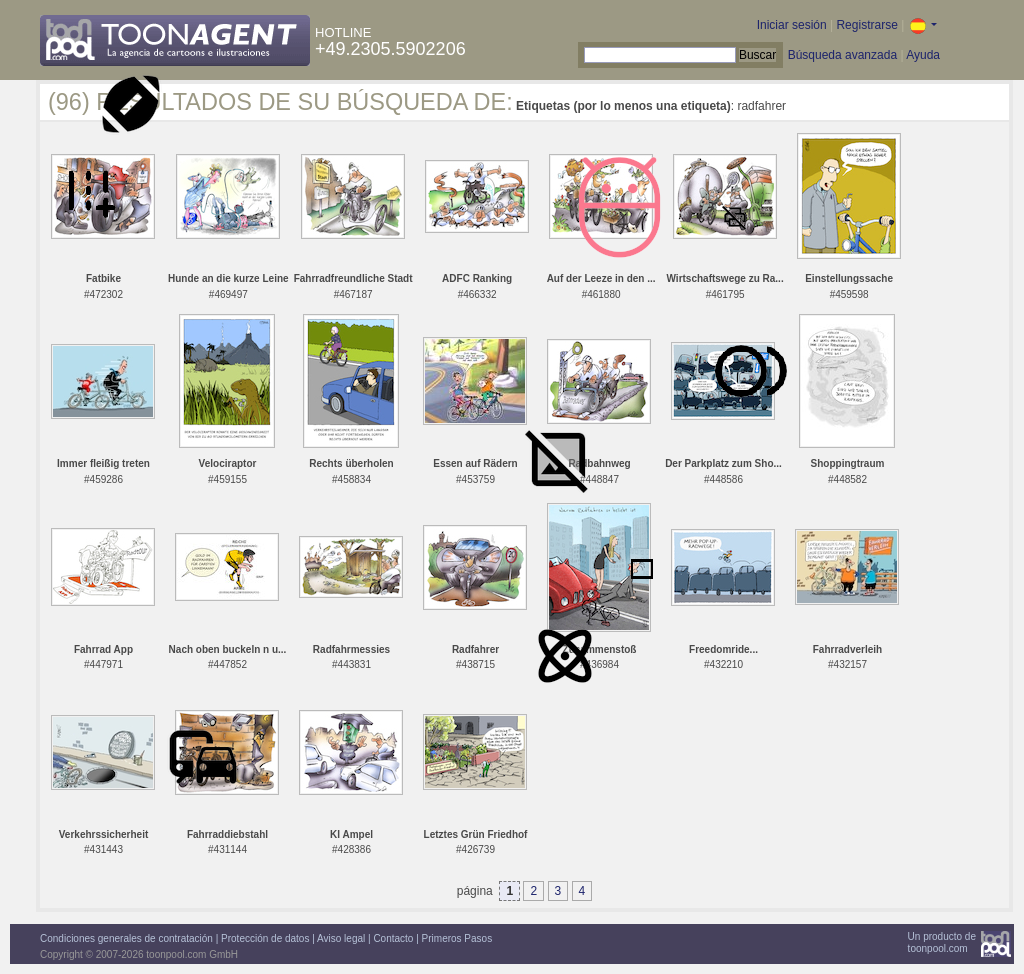 This screenshot has width=1024, height=974. Describe the element at coordinates (735, 217) in the screenshot. I see `printing is disabled or unavailable` at that location.